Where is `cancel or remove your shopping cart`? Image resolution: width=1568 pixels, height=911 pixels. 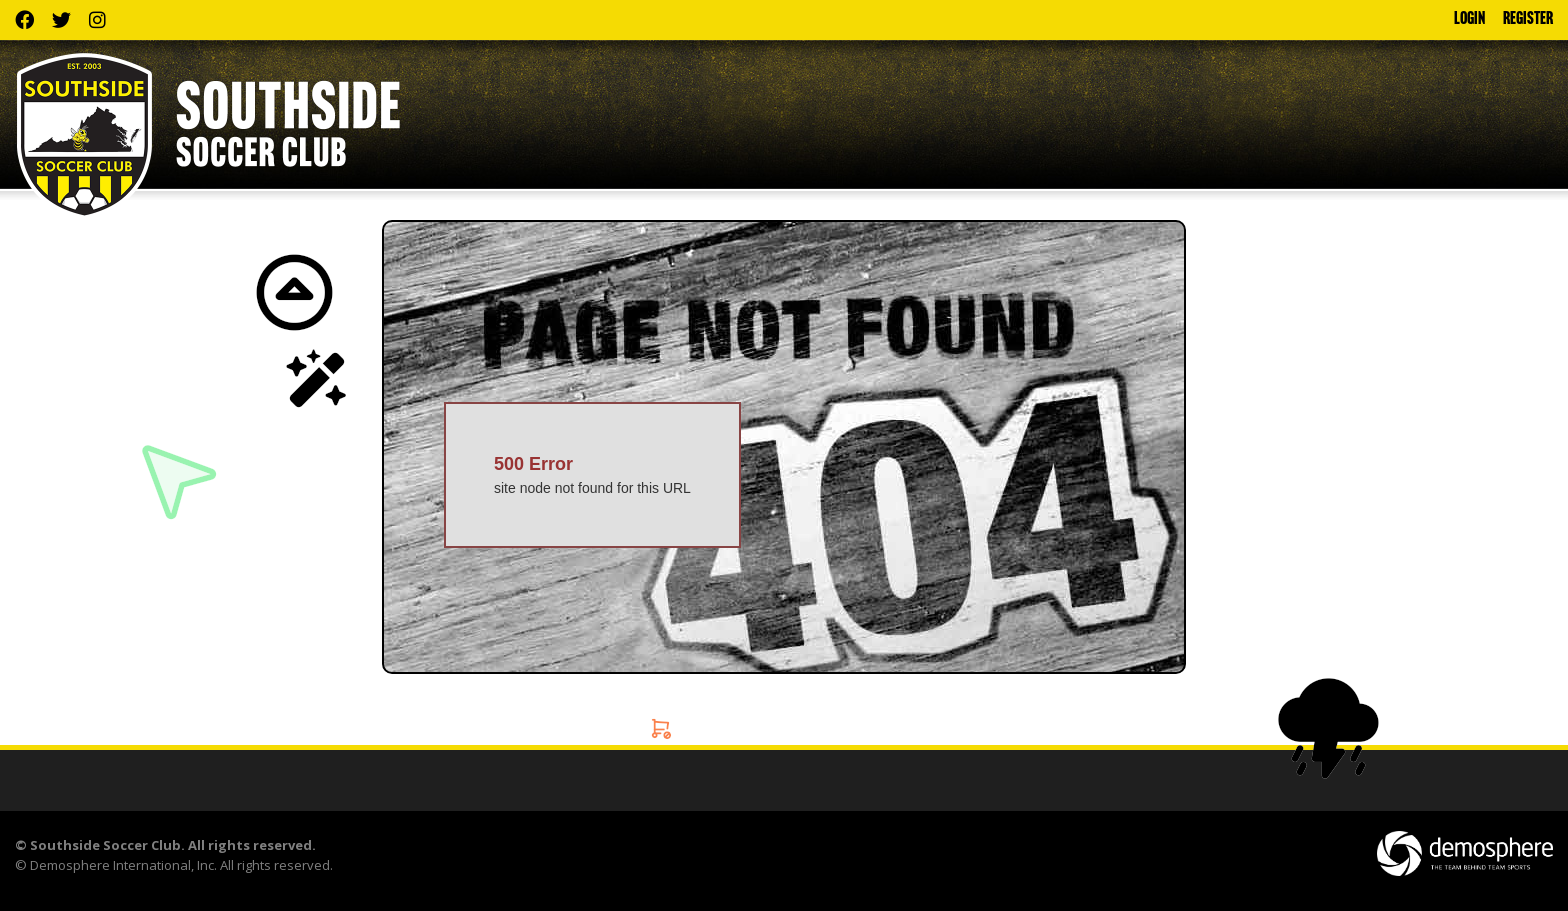
cancel or remove your shopping cart is located at coordinates (660, 728).